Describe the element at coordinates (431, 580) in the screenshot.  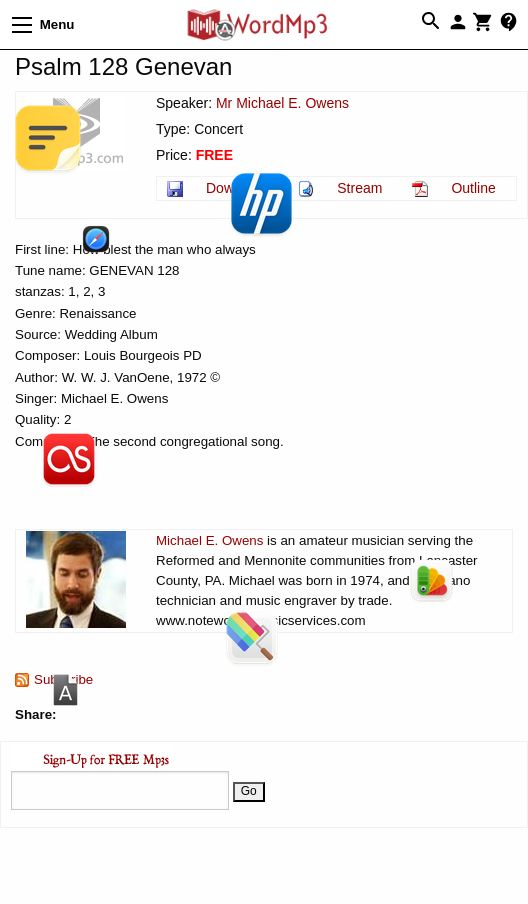
I see `open sk1 color picker application` at that location.